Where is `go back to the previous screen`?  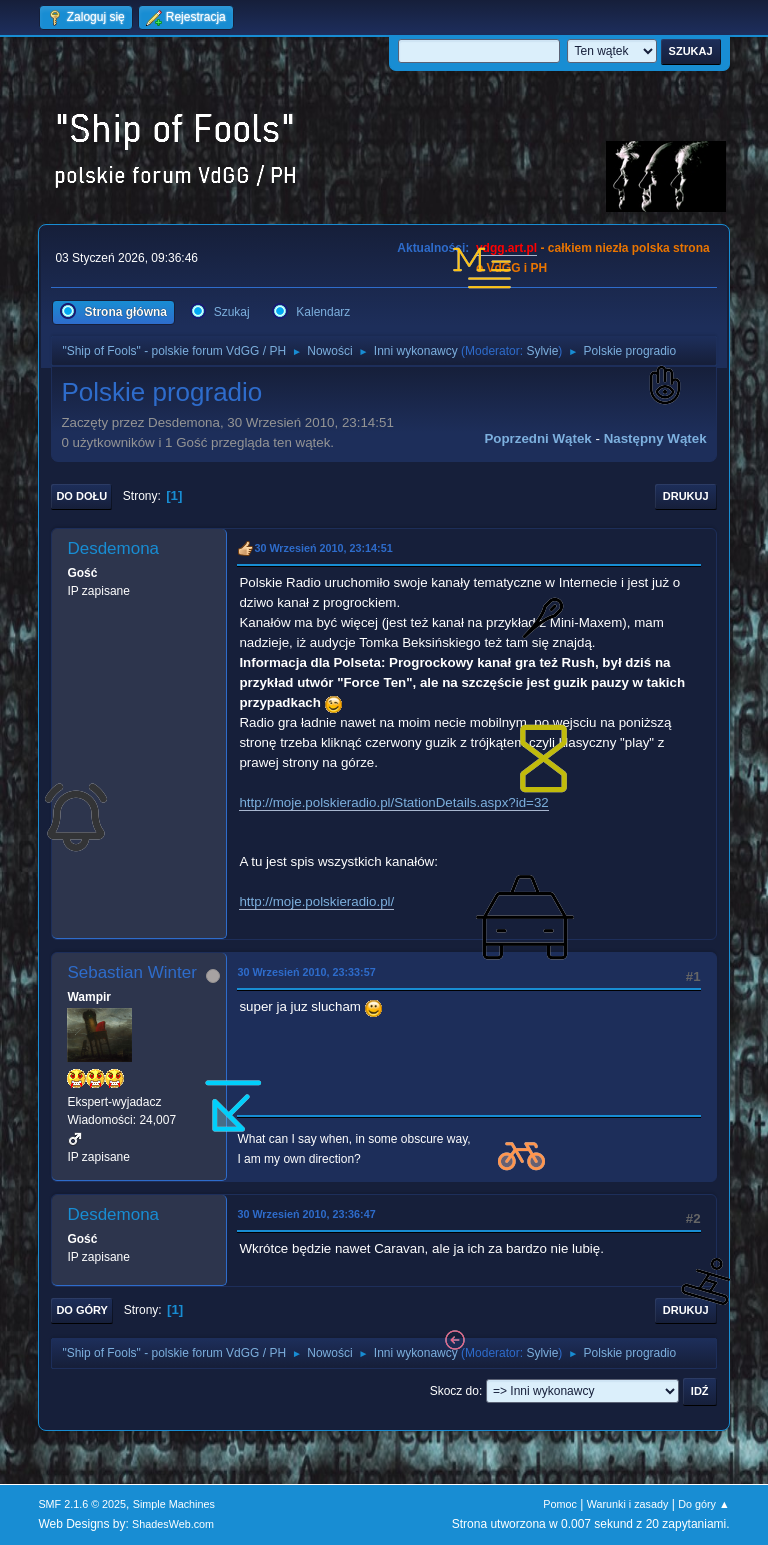
go back to the previous screen is located at coordinates (455, 1340).